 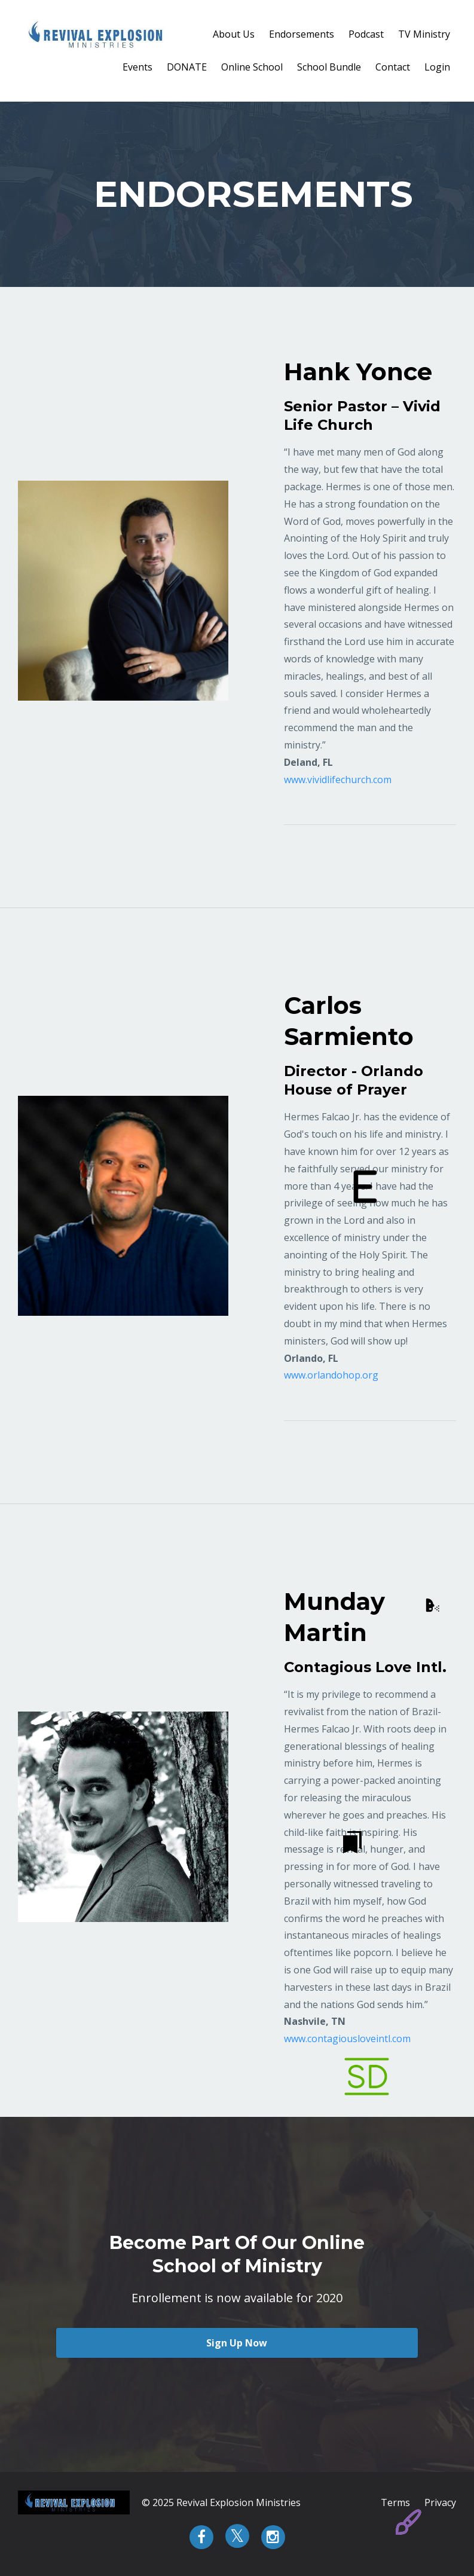 What do you see at coordinates (365, 1187) in the screenshot?
I see `the letter "e" icon, typically used for alphabetical indexing or text formatting` at bounding box center [365, 1187].